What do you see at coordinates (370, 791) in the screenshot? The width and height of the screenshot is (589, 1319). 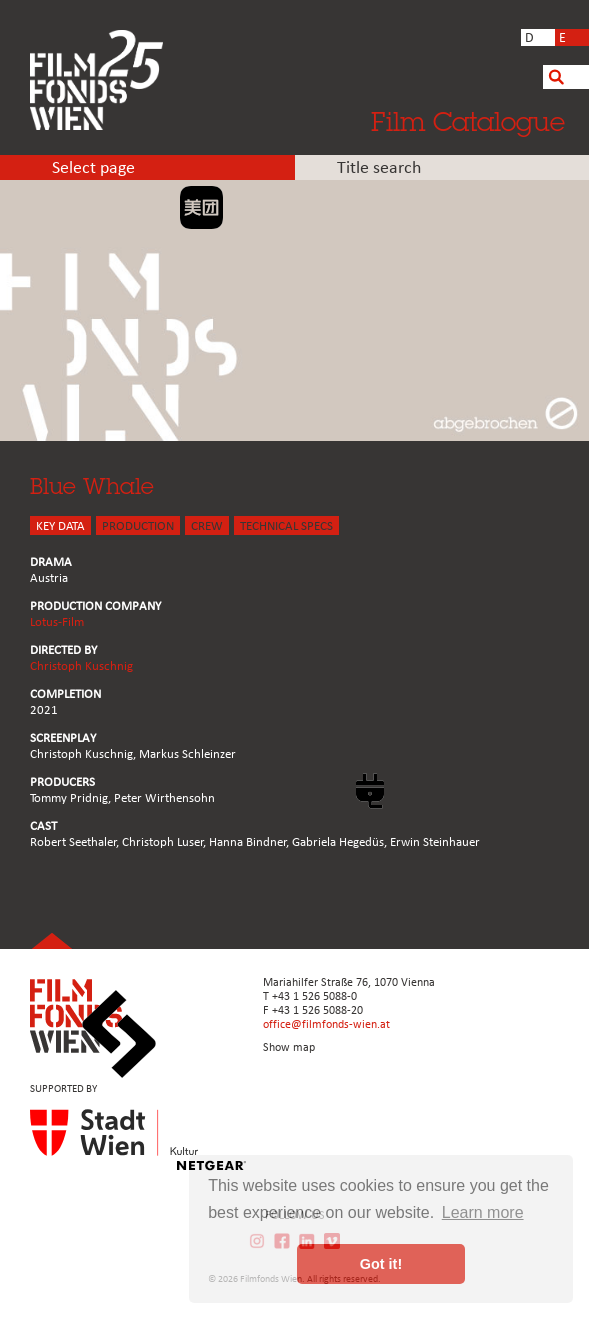 I see `connect to power source` at bounding box center [370, 791].